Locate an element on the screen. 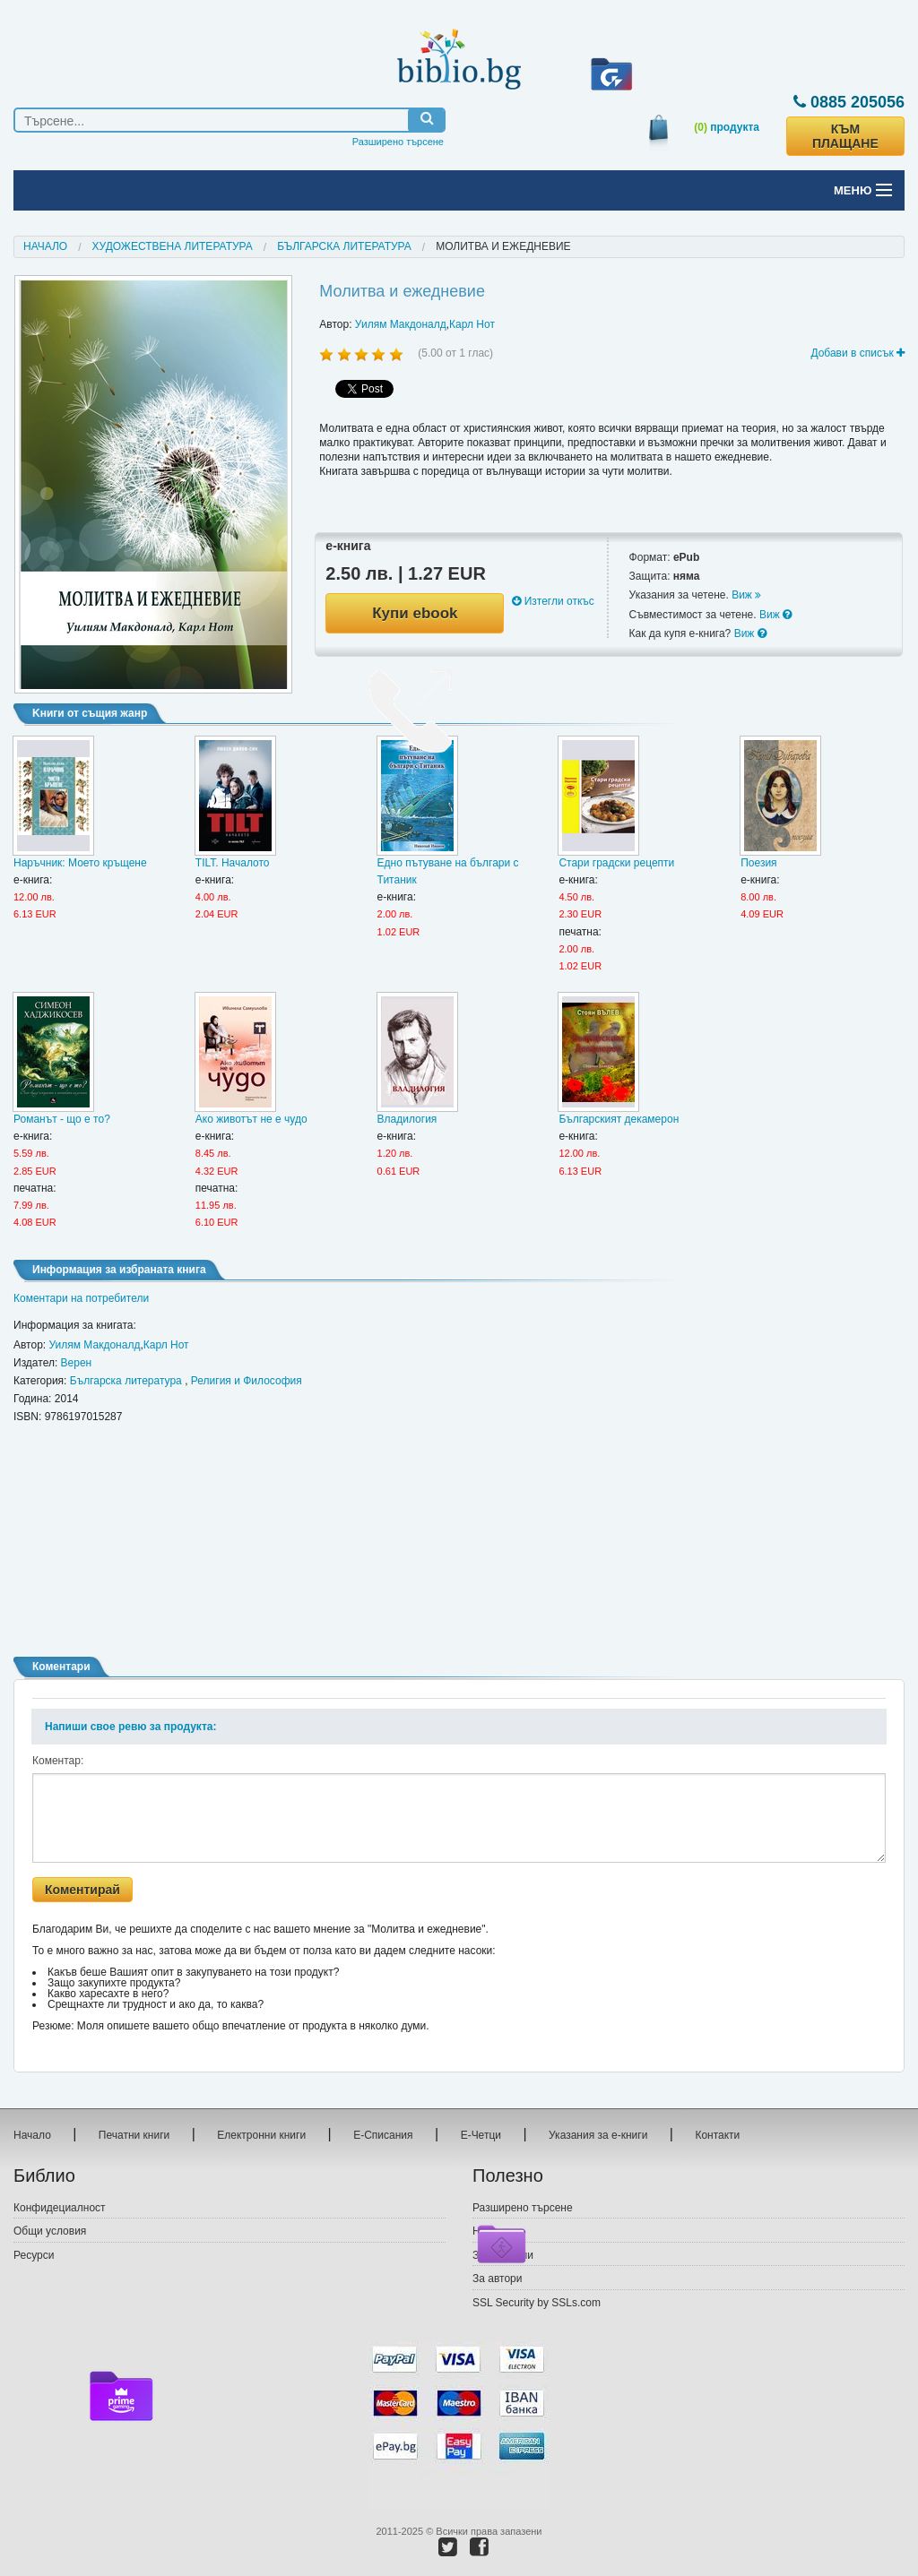 The image size is (918, 2576). open gigabyte files or software folder is located at coordinates (611, 75).